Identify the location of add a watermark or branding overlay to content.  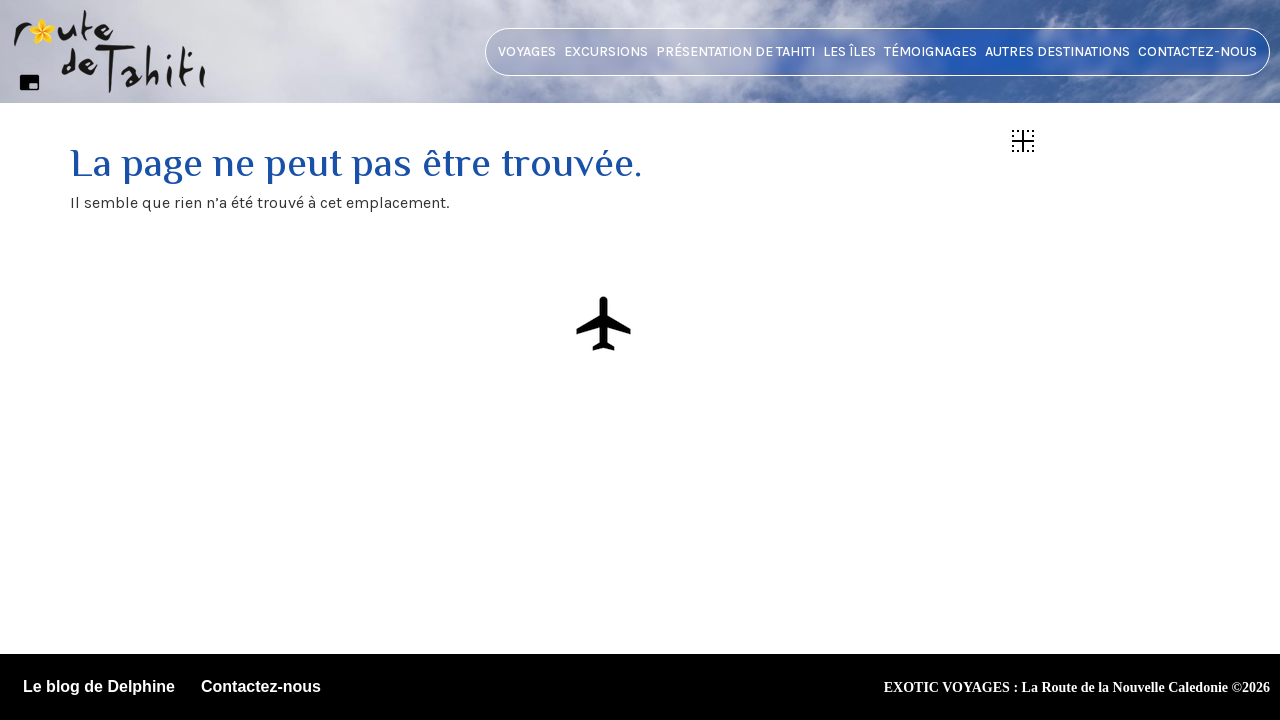
(29, 82).